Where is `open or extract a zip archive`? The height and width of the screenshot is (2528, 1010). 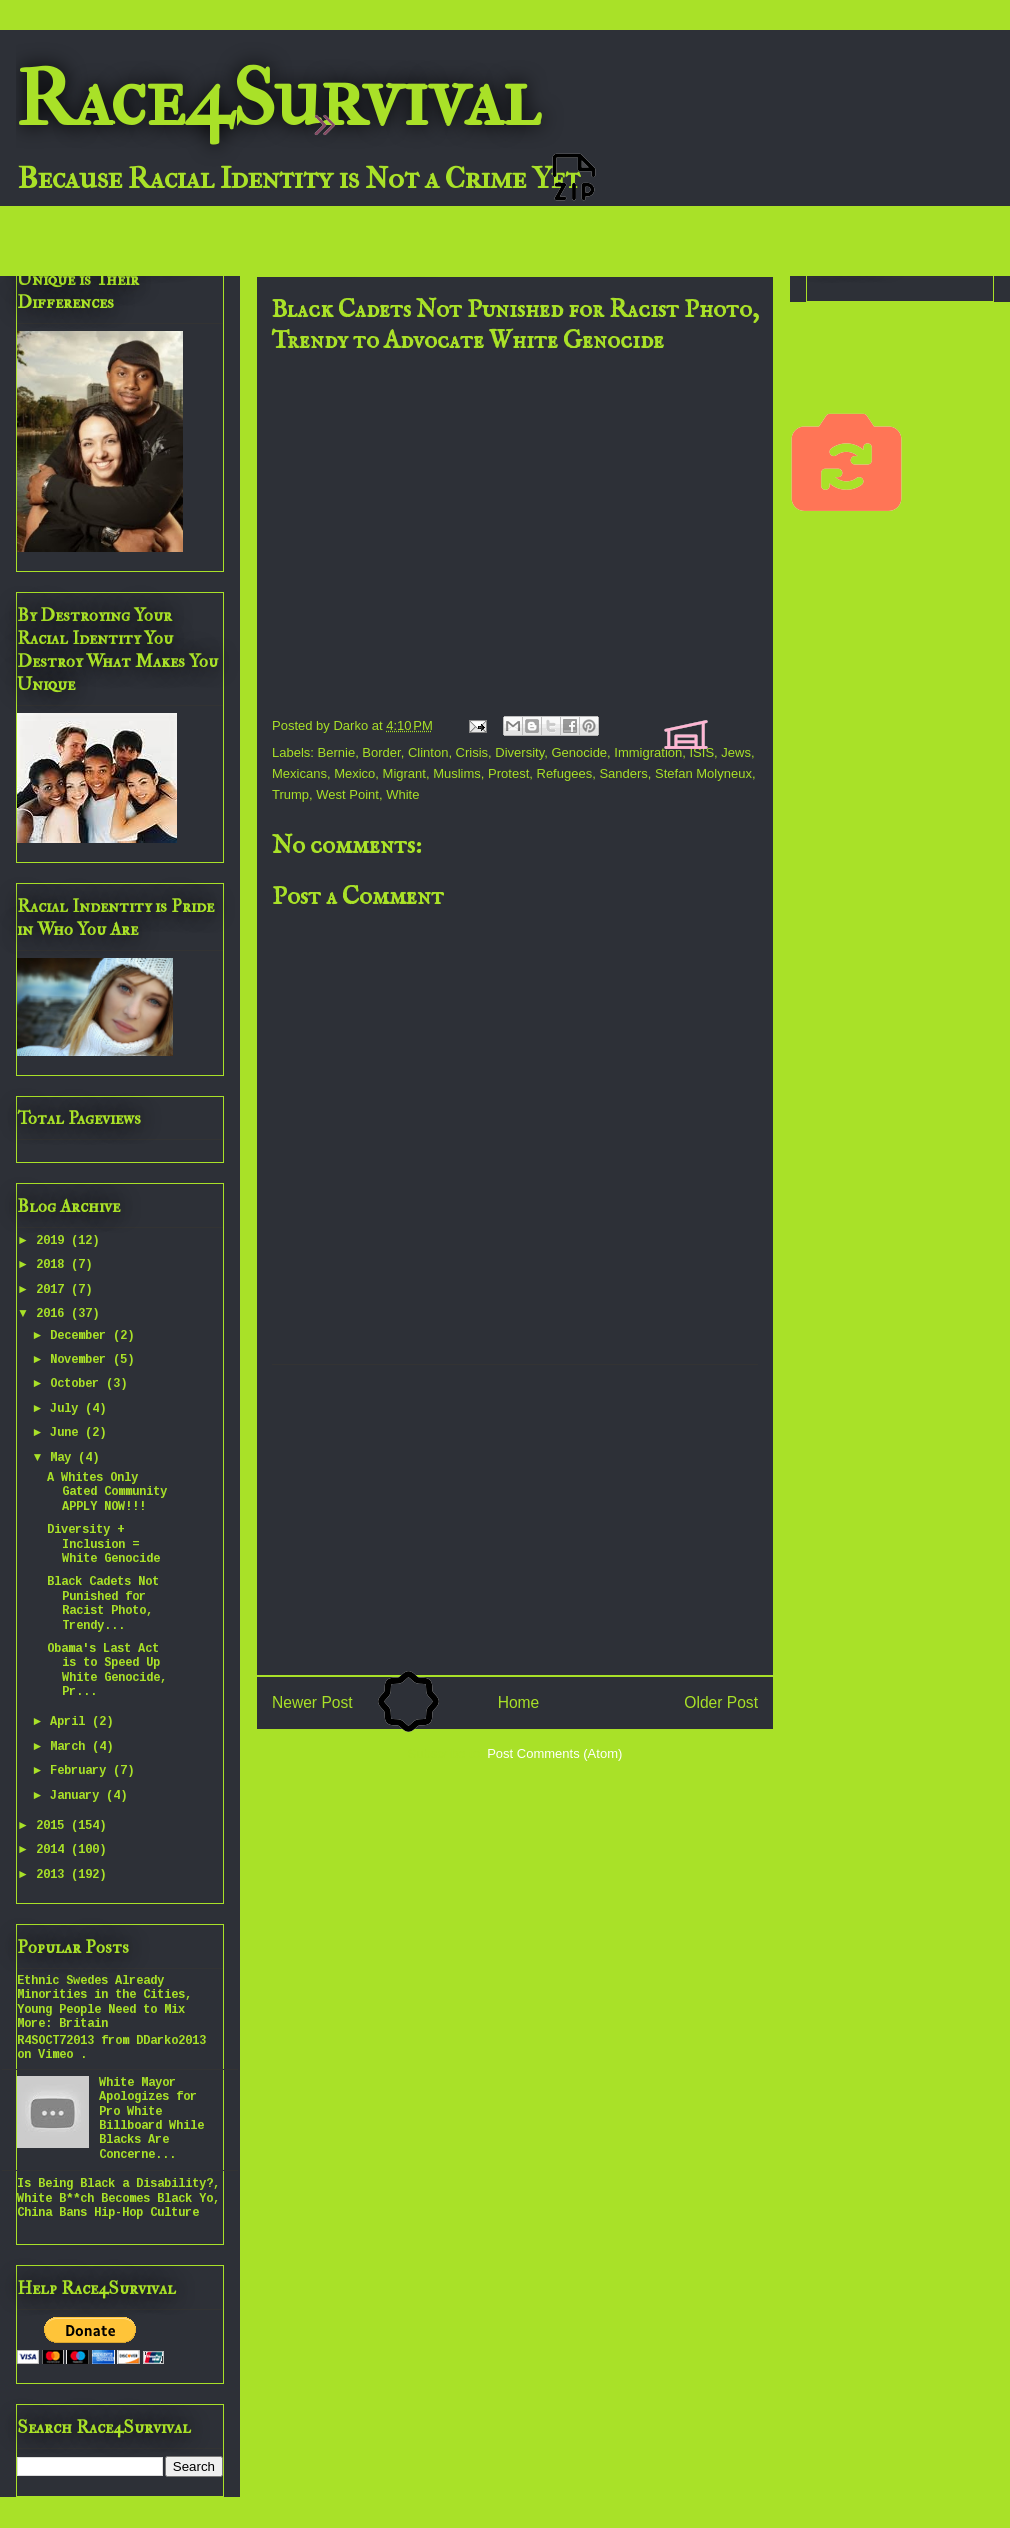
open or extract a zip archive is located at coordinates (574, 179).